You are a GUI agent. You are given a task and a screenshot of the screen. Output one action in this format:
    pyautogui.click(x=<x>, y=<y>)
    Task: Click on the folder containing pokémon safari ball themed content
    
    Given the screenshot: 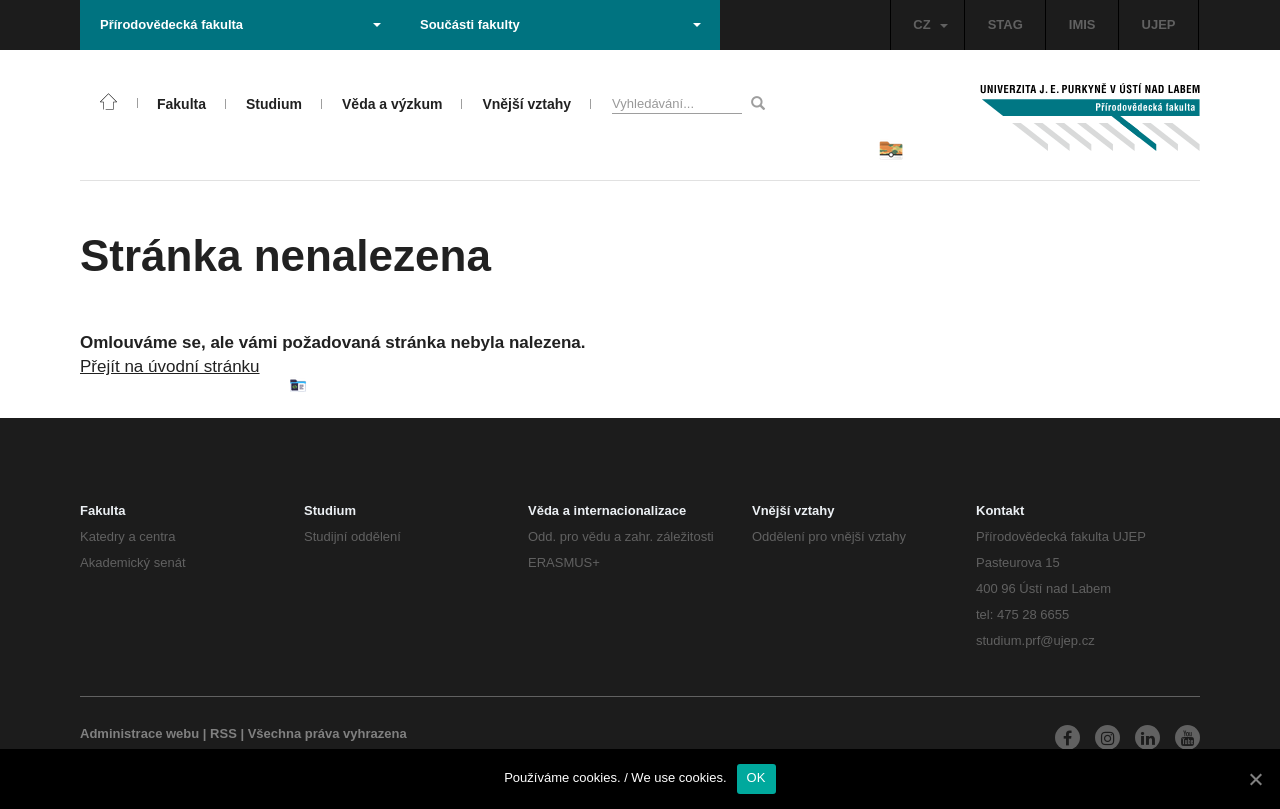 What is the action you would take?
    pyautogui.click(x=891, y=151)
    